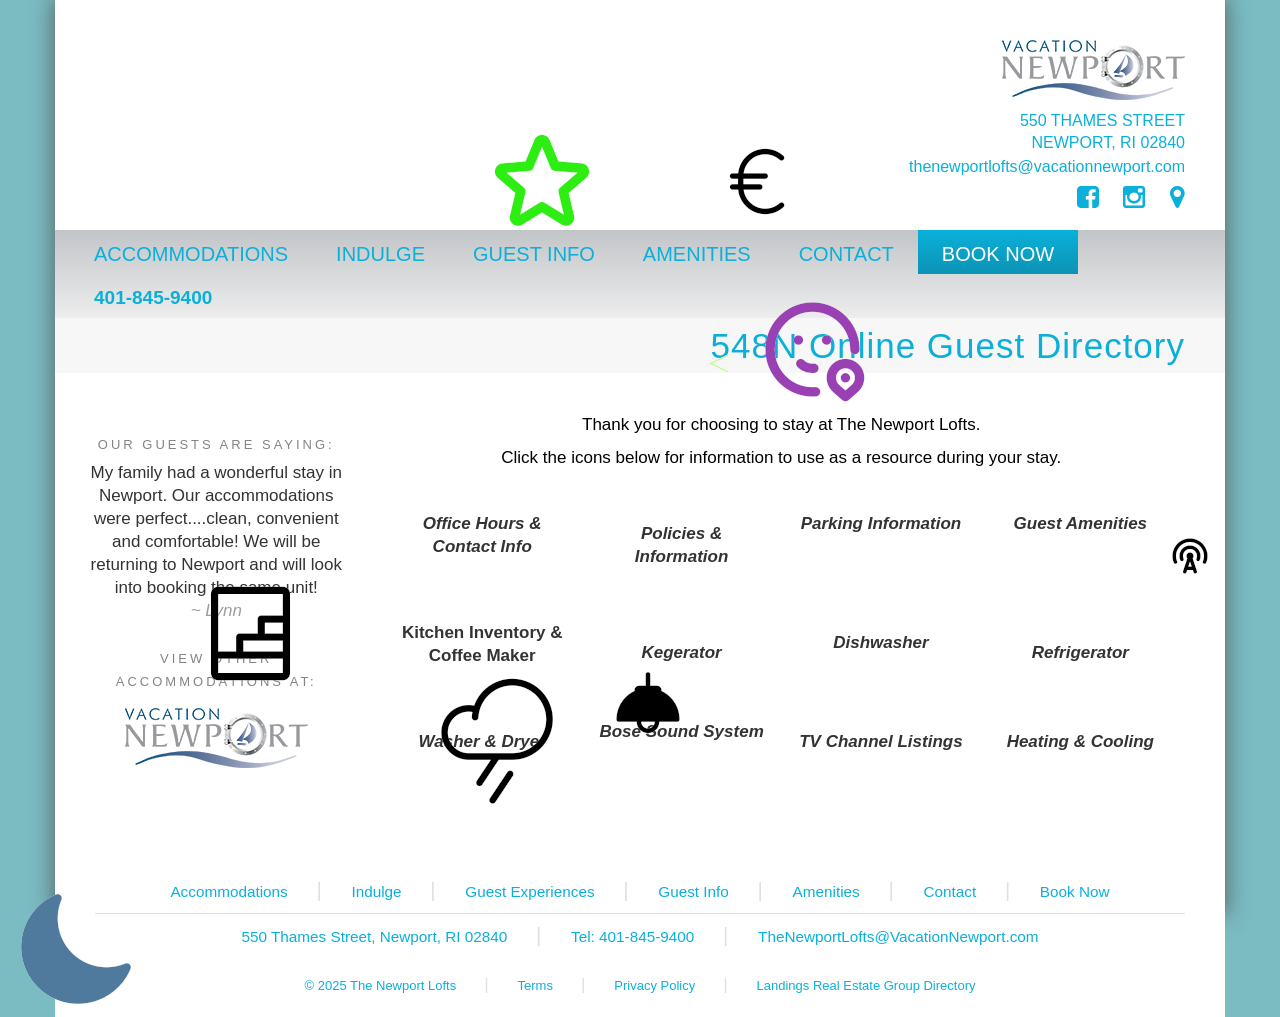 Image resolution: width=1280 pixels, height=1017 pixels. Describe the element at coordinates (812, 349) in the screenshot. I see `pin your current mood or status` at that location.